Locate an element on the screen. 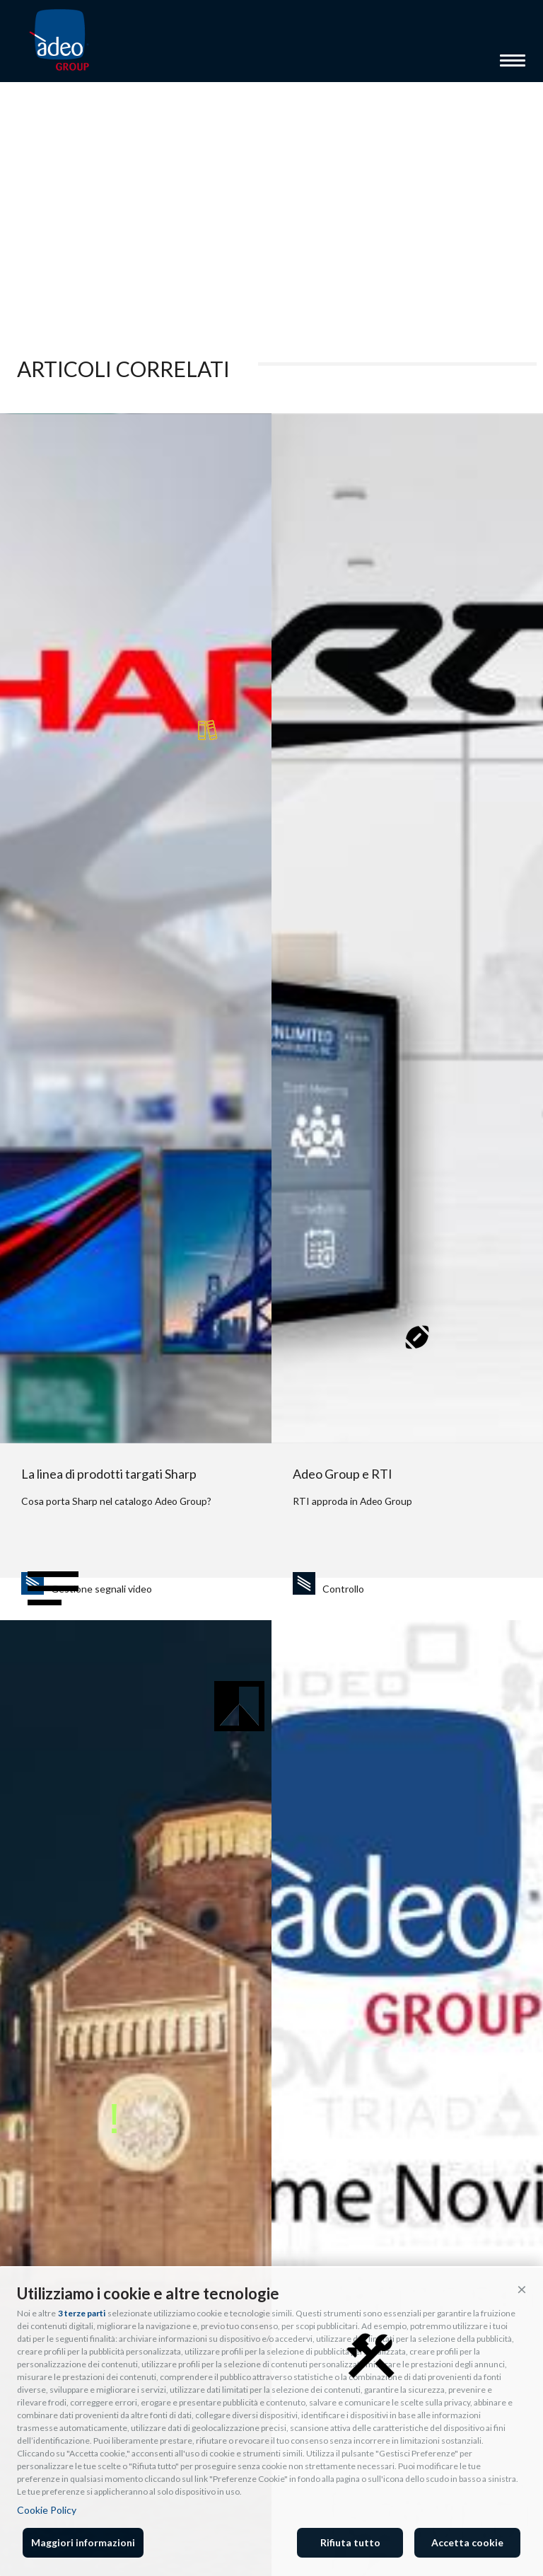 The height and width of the screenshot is (2576, 543). access sports or football content is located at coordinates (417, 1337).